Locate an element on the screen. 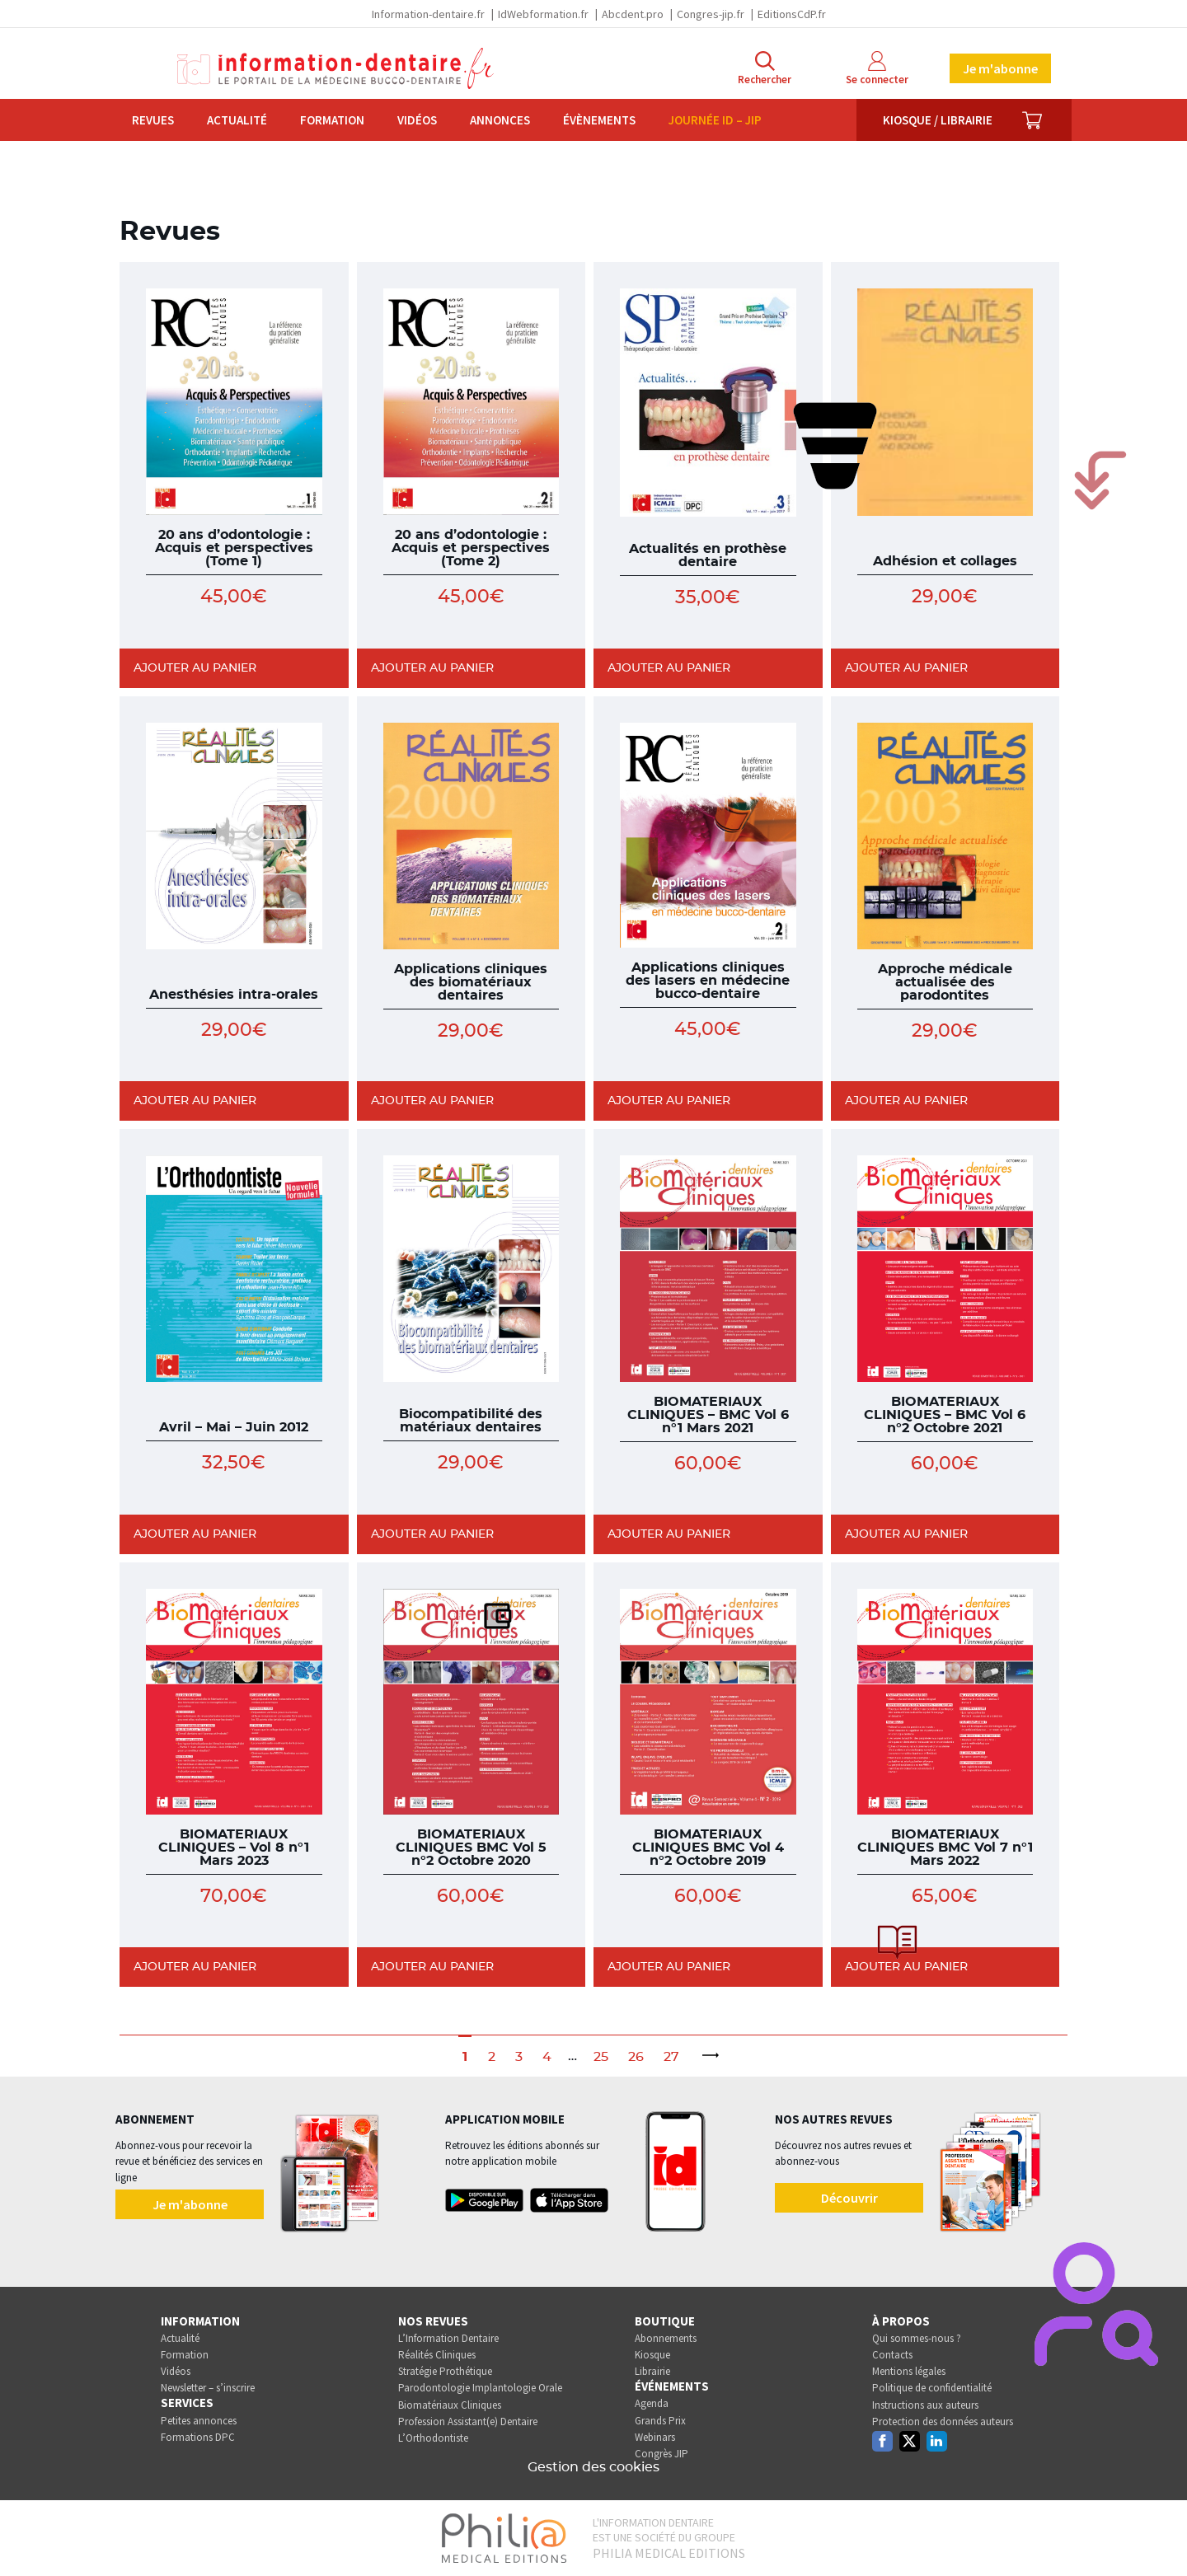 Image resolution: width=1187 pixels, height=2576 pixels. go back and scroll down is located at coordinates (1102, 482).